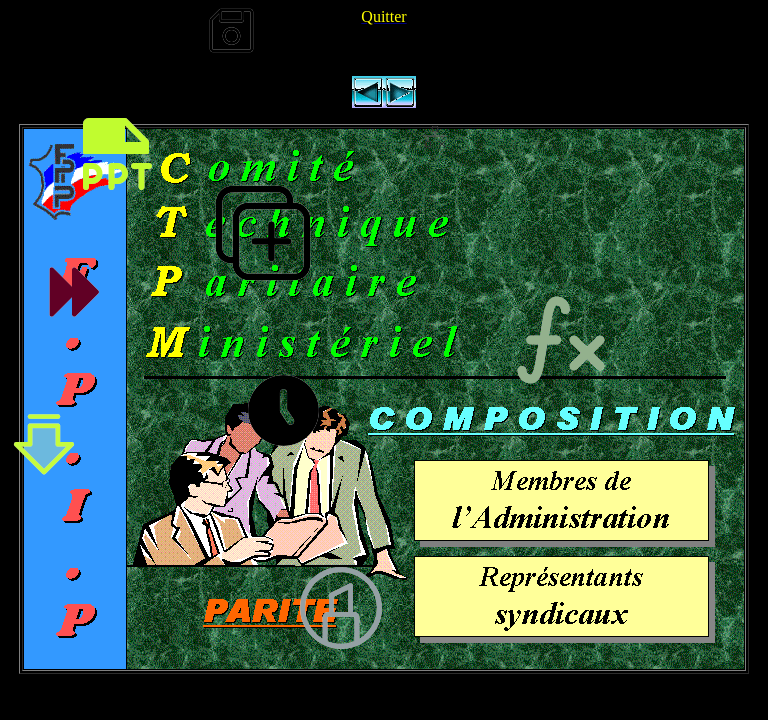 The image size is (768, 720). Describe the element at coordinates (341, 608) in the screenshot. I see `activate highlighter tool` at that location.